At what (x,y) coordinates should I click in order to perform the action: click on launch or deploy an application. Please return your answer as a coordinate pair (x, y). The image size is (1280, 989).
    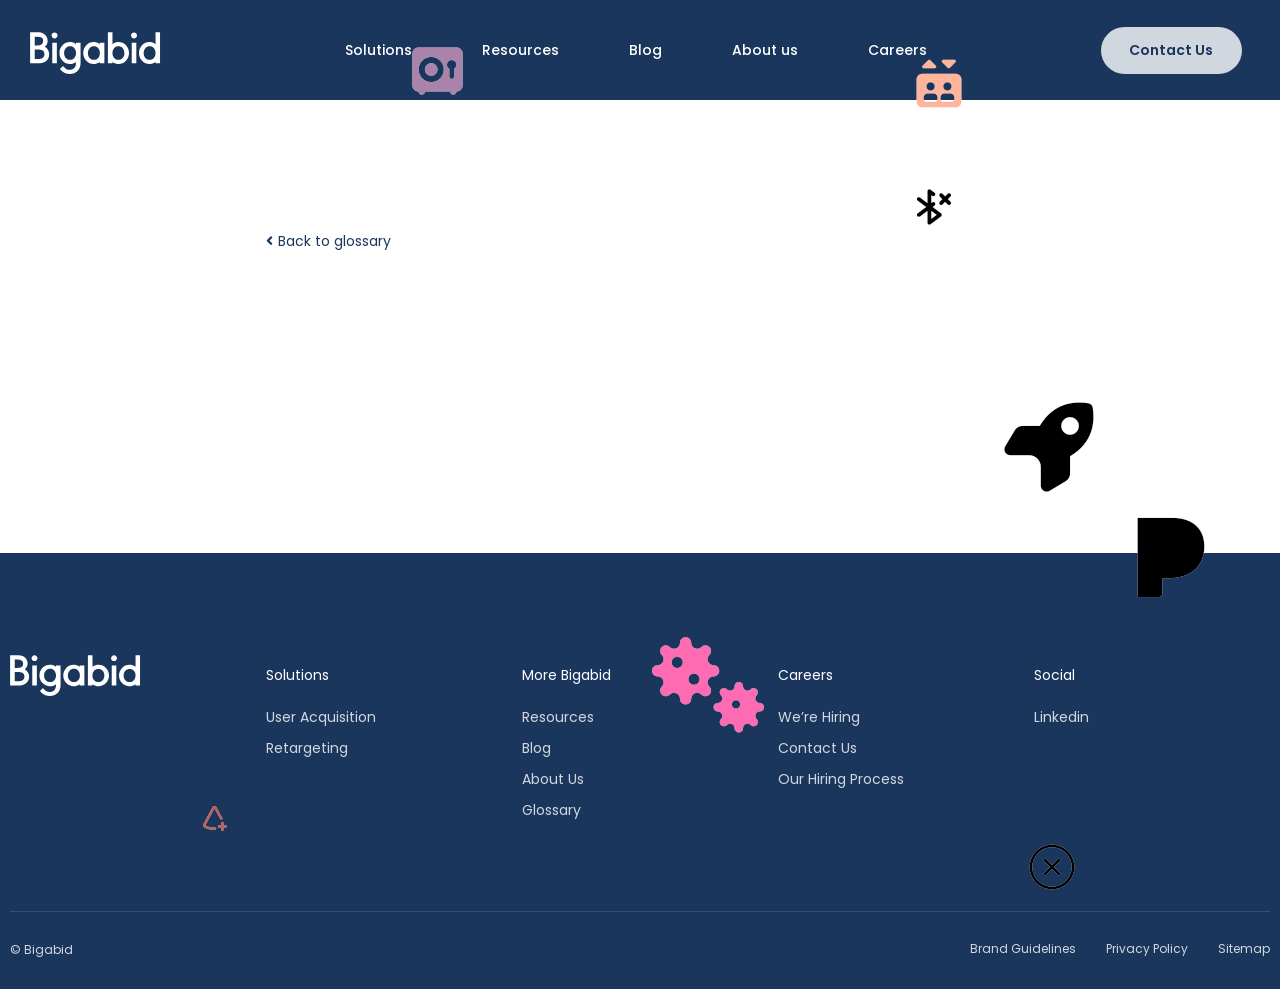
    Looking at the image, I should click on (1052, 443).